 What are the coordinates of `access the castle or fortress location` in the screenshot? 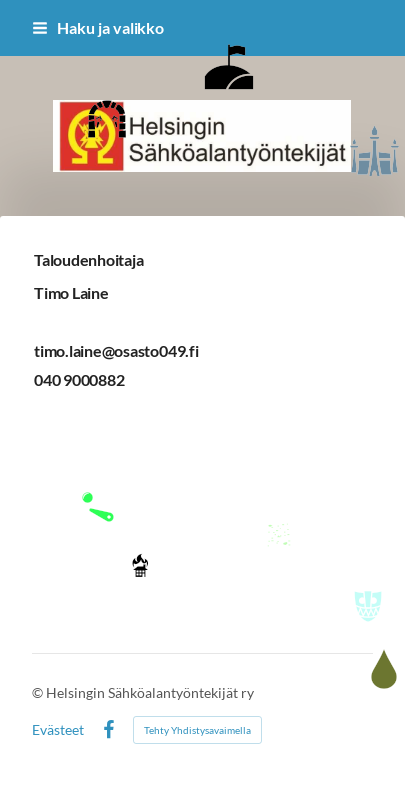 It's located at (374, 150).